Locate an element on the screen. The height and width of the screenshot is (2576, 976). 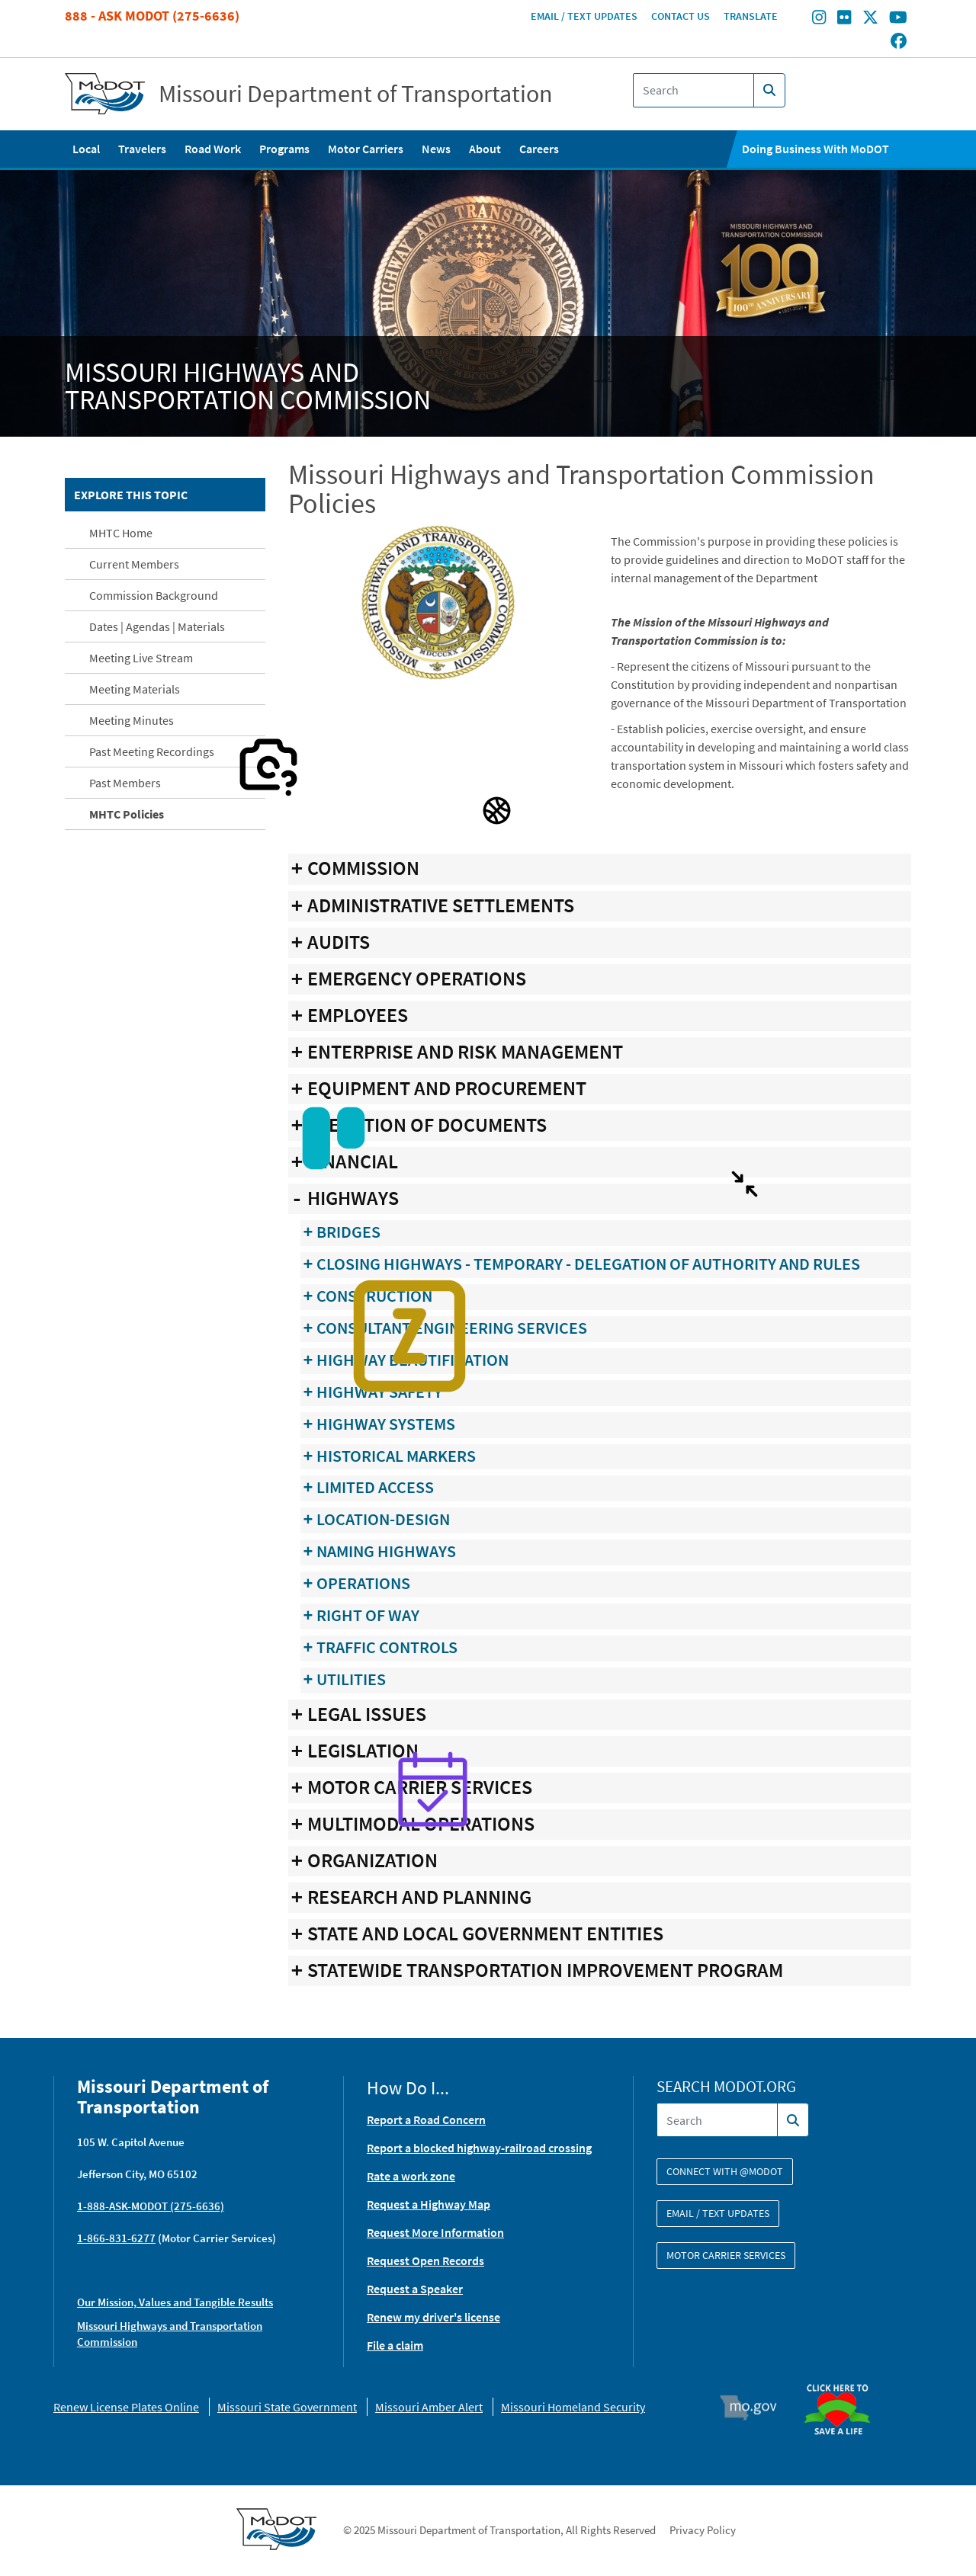
confirm or schedule an appointment is located at coordinates (432, 1792).